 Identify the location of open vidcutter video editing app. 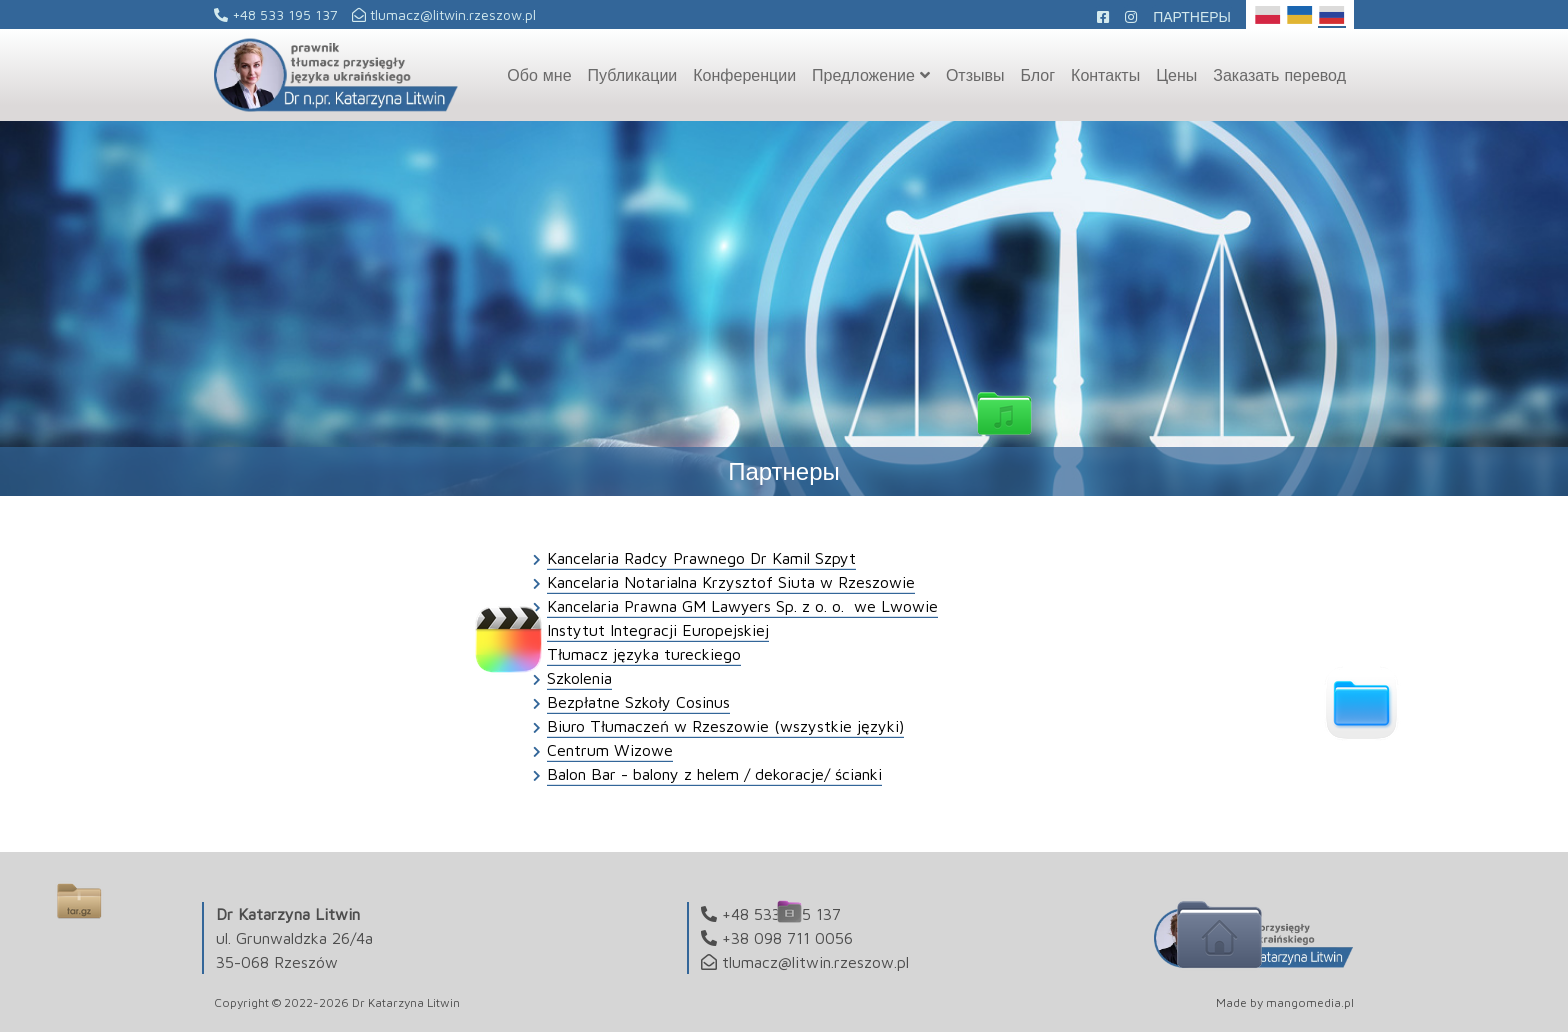
(508, 639).